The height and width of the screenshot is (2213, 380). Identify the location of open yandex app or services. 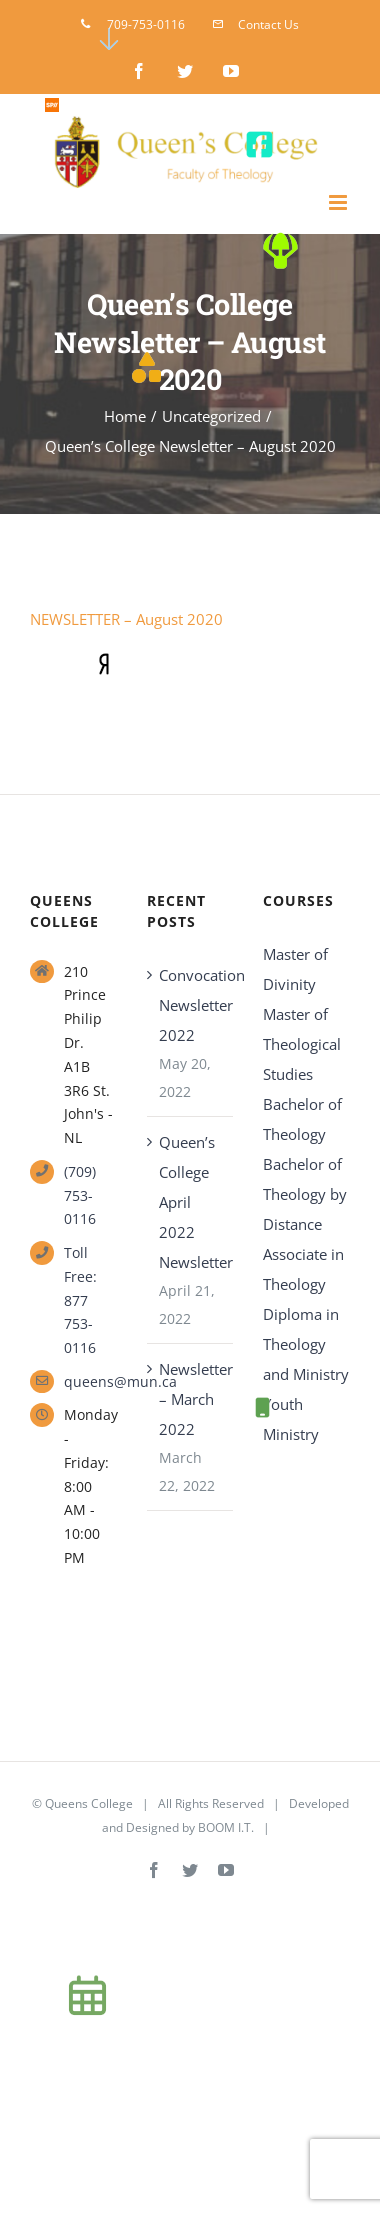
(104, 664).